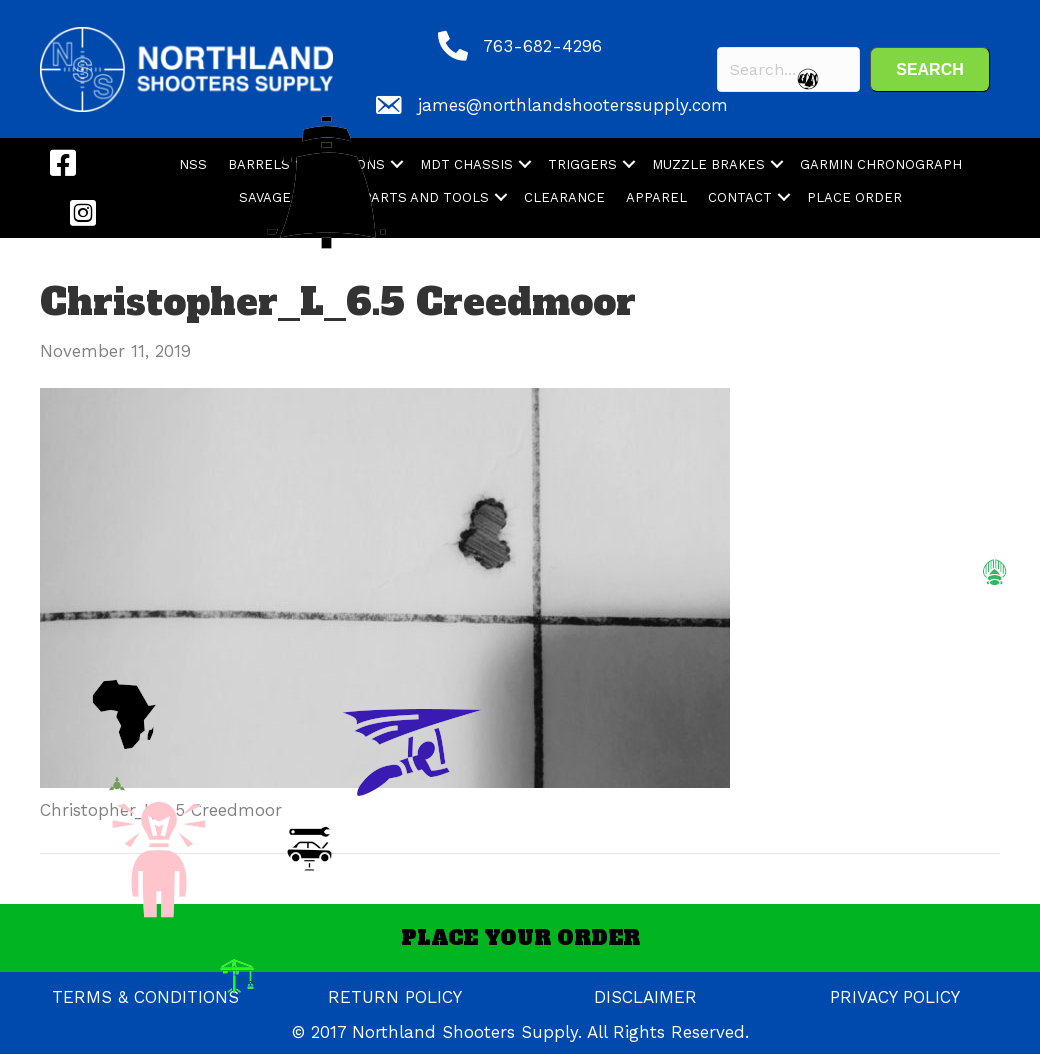 Image resolution: width=1040 pixels, height=1054 pixels. Describe the element at coordinates (808, 79) in the screenshot. I see `indicates arctic or cold climate game environment` at that location.